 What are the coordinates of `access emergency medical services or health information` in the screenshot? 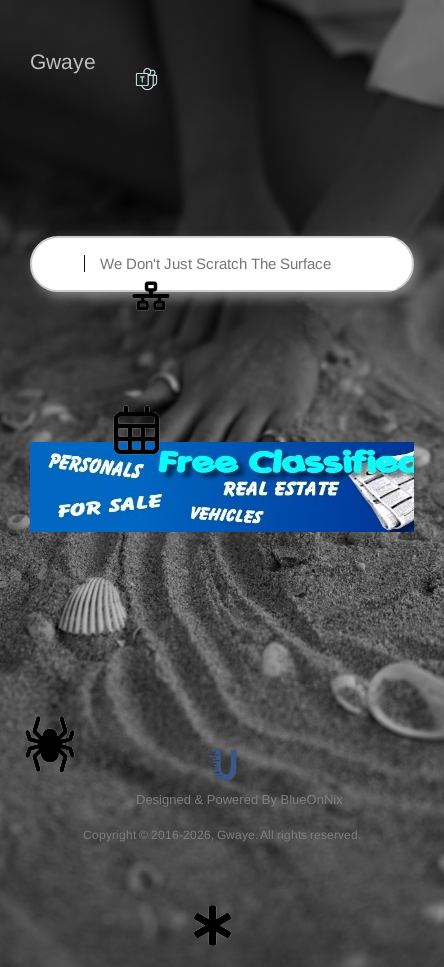 It's located at (212, 925).